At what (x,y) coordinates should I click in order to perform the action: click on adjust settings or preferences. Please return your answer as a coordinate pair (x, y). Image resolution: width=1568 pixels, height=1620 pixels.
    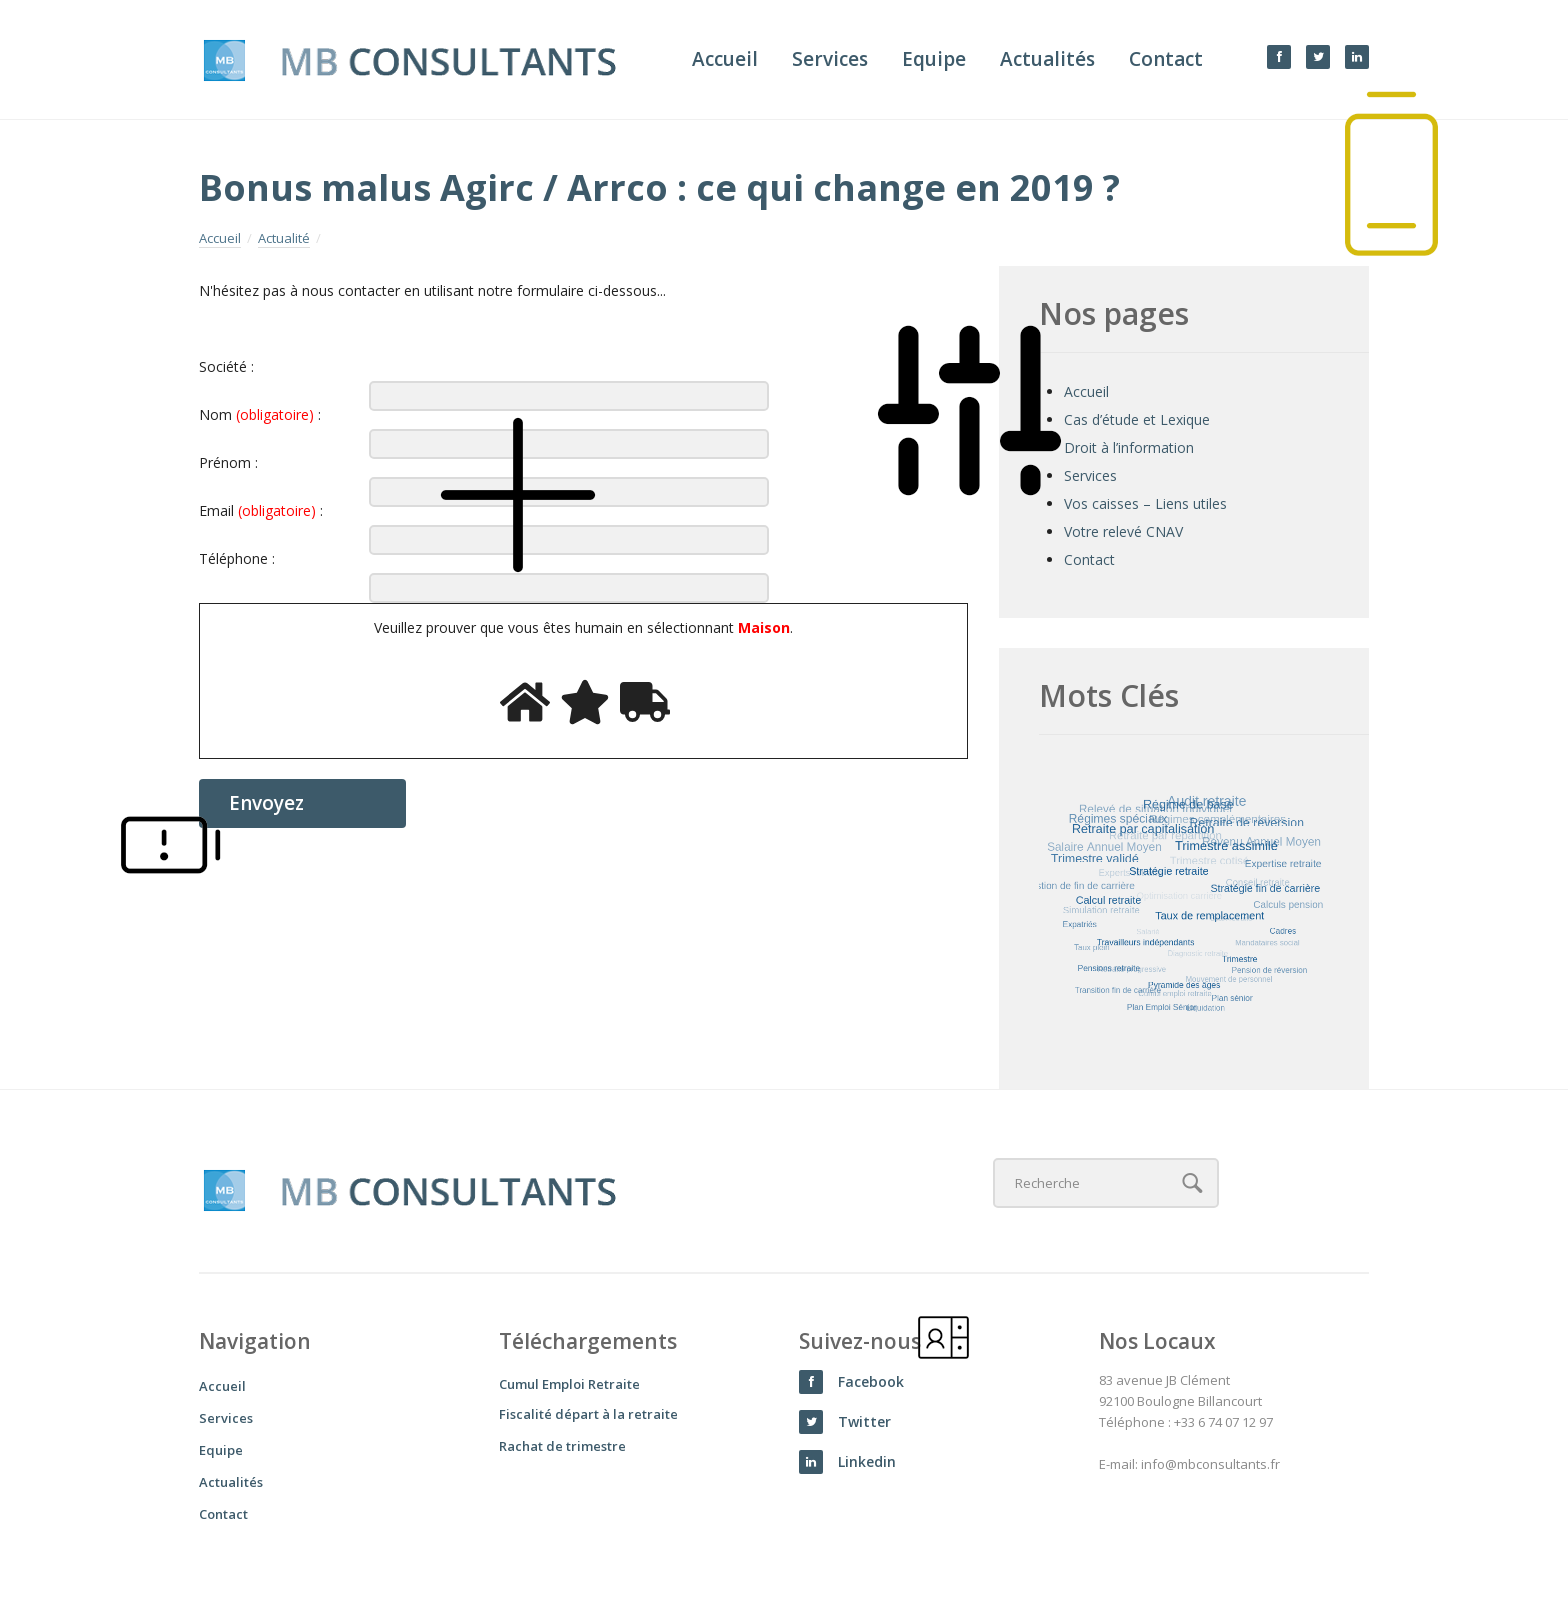
    Looking at the image, I should click on (969, 410).